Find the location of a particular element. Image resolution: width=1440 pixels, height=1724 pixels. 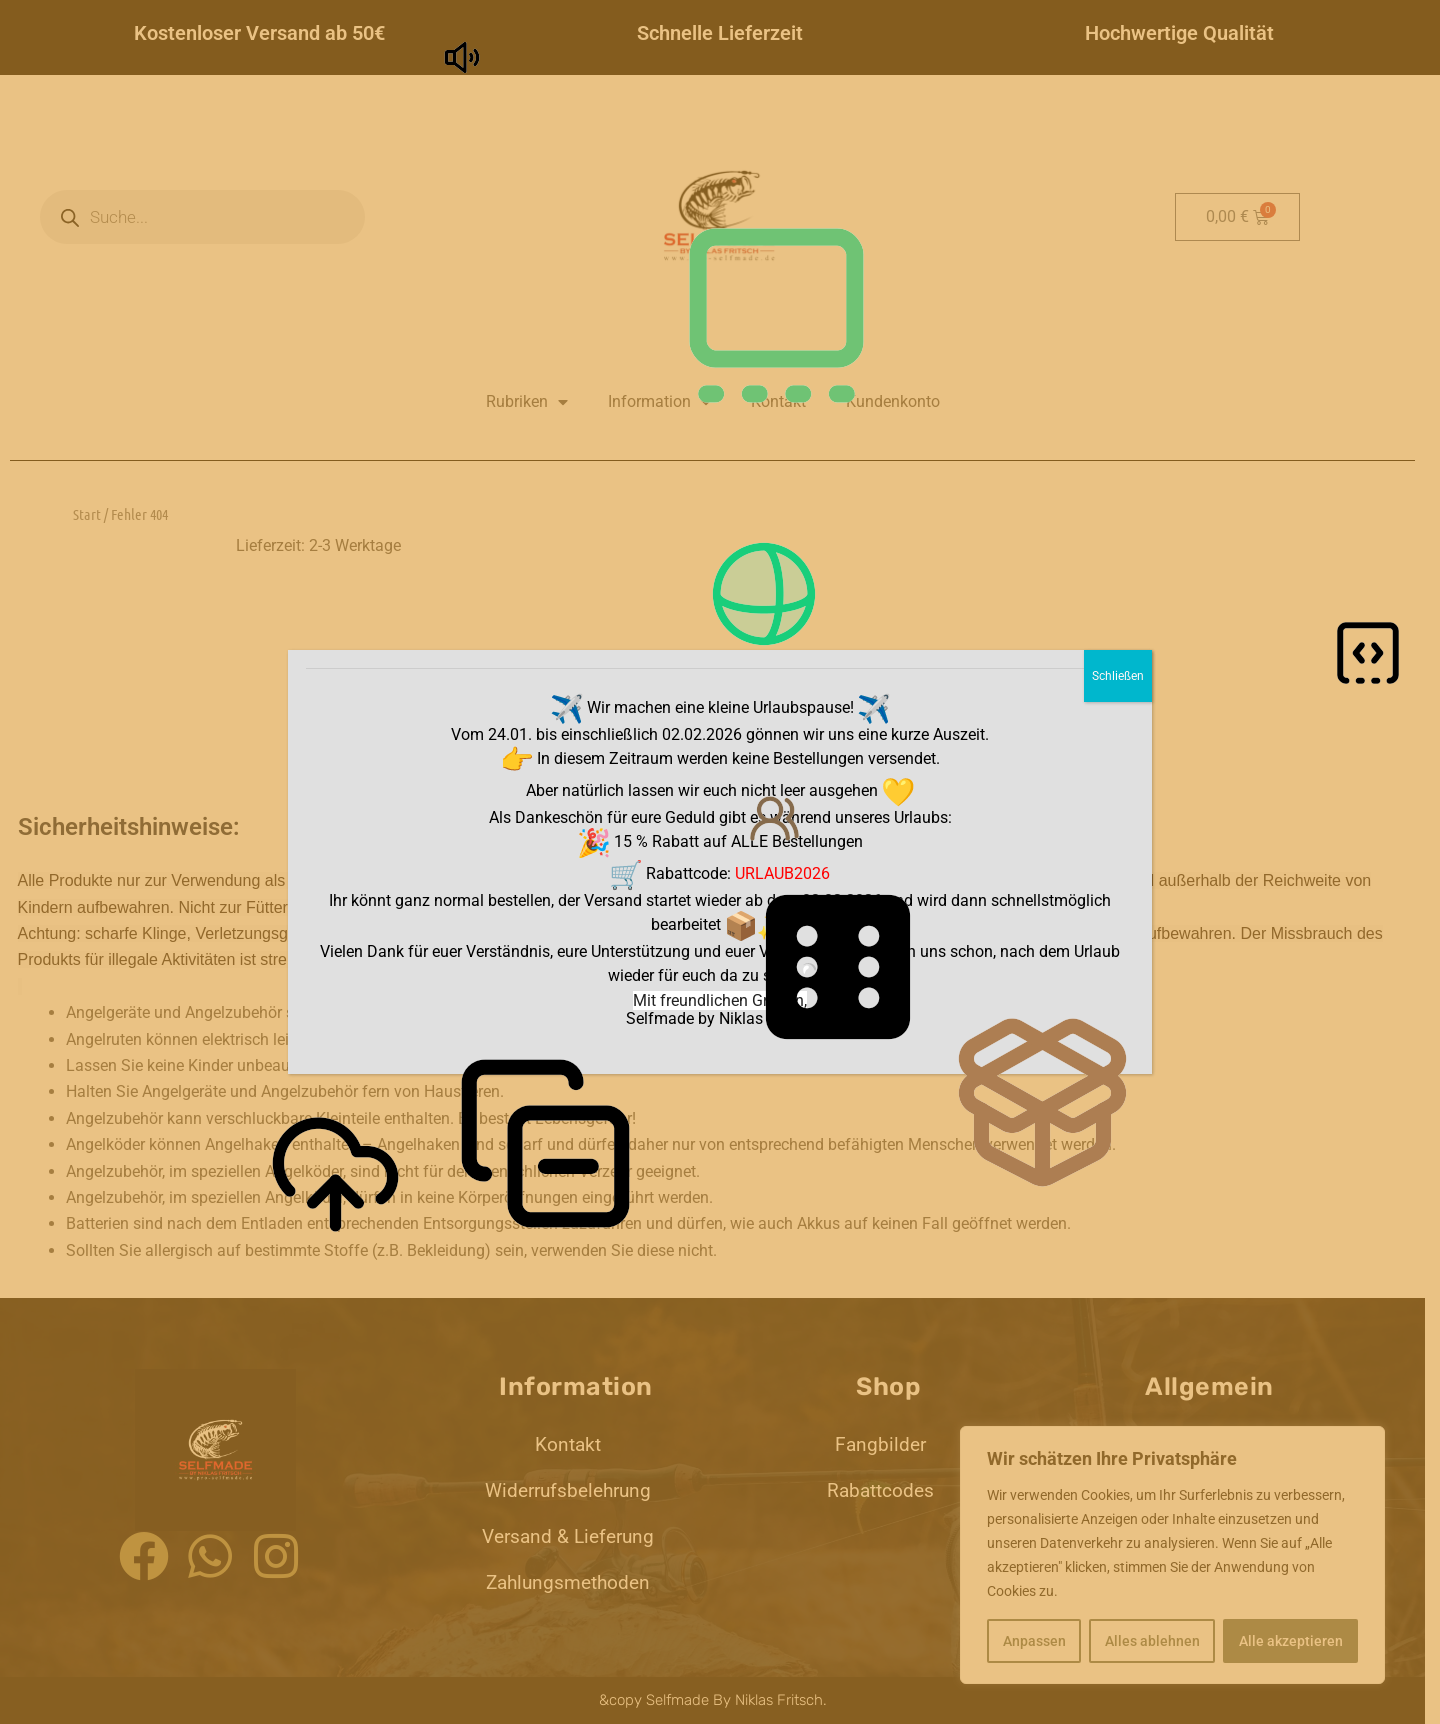

roll or randomize a selection is located at coordinates (838, 967).